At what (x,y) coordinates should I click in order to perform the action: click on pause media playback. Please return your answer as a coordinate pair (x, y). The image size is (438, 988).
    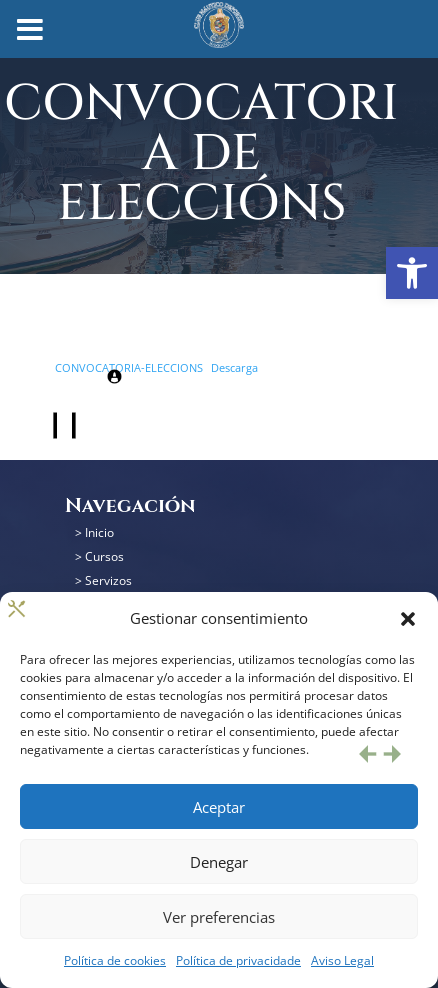
    Looking at the image, I should click on (64, 425).